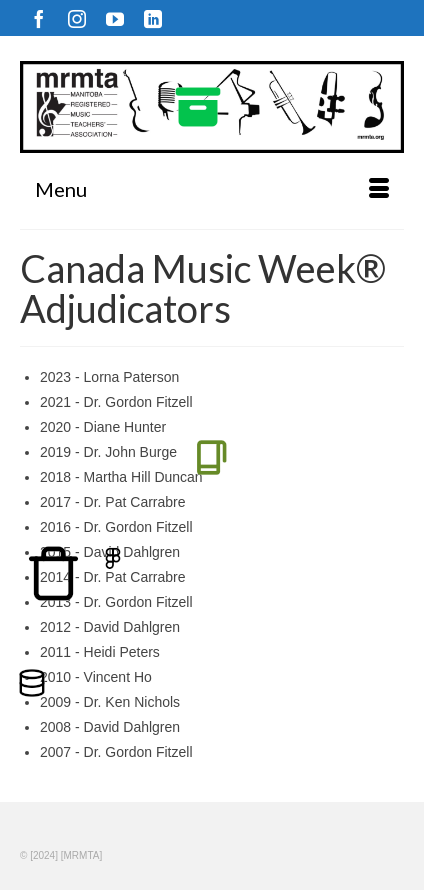 This screenshot has height=890, width=424. What do you see at coordinates (53, 573) in the screenshot?
I see `delete selected item` at bounding box center [53, 573].